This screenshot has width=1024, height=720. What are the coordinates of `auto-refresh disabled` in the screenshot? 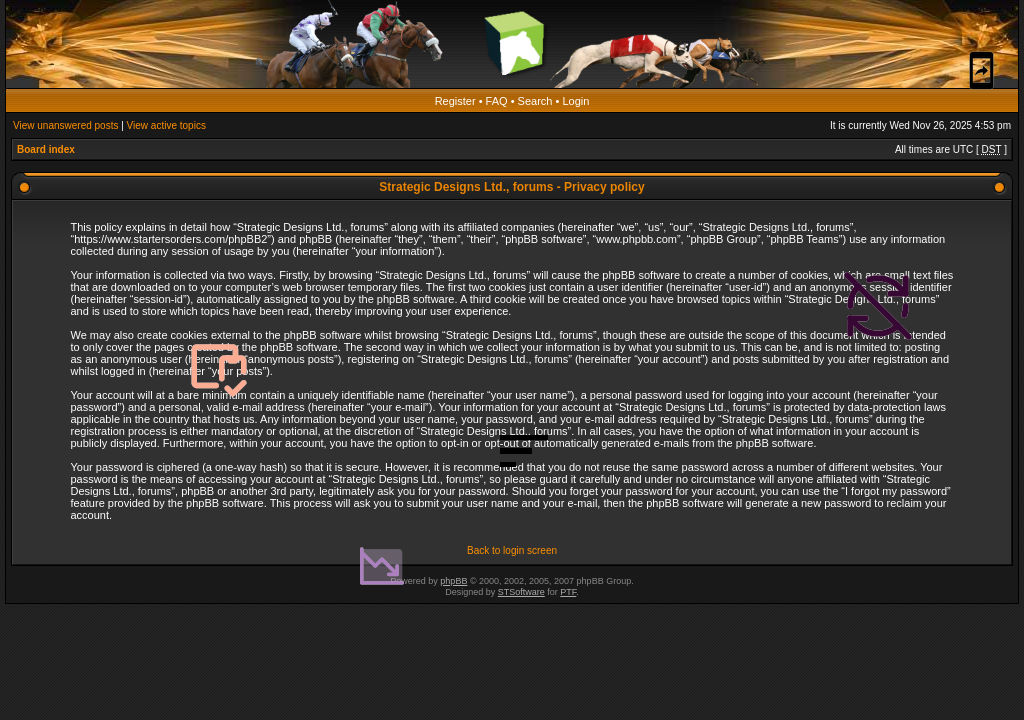 It's located at (878, 306).